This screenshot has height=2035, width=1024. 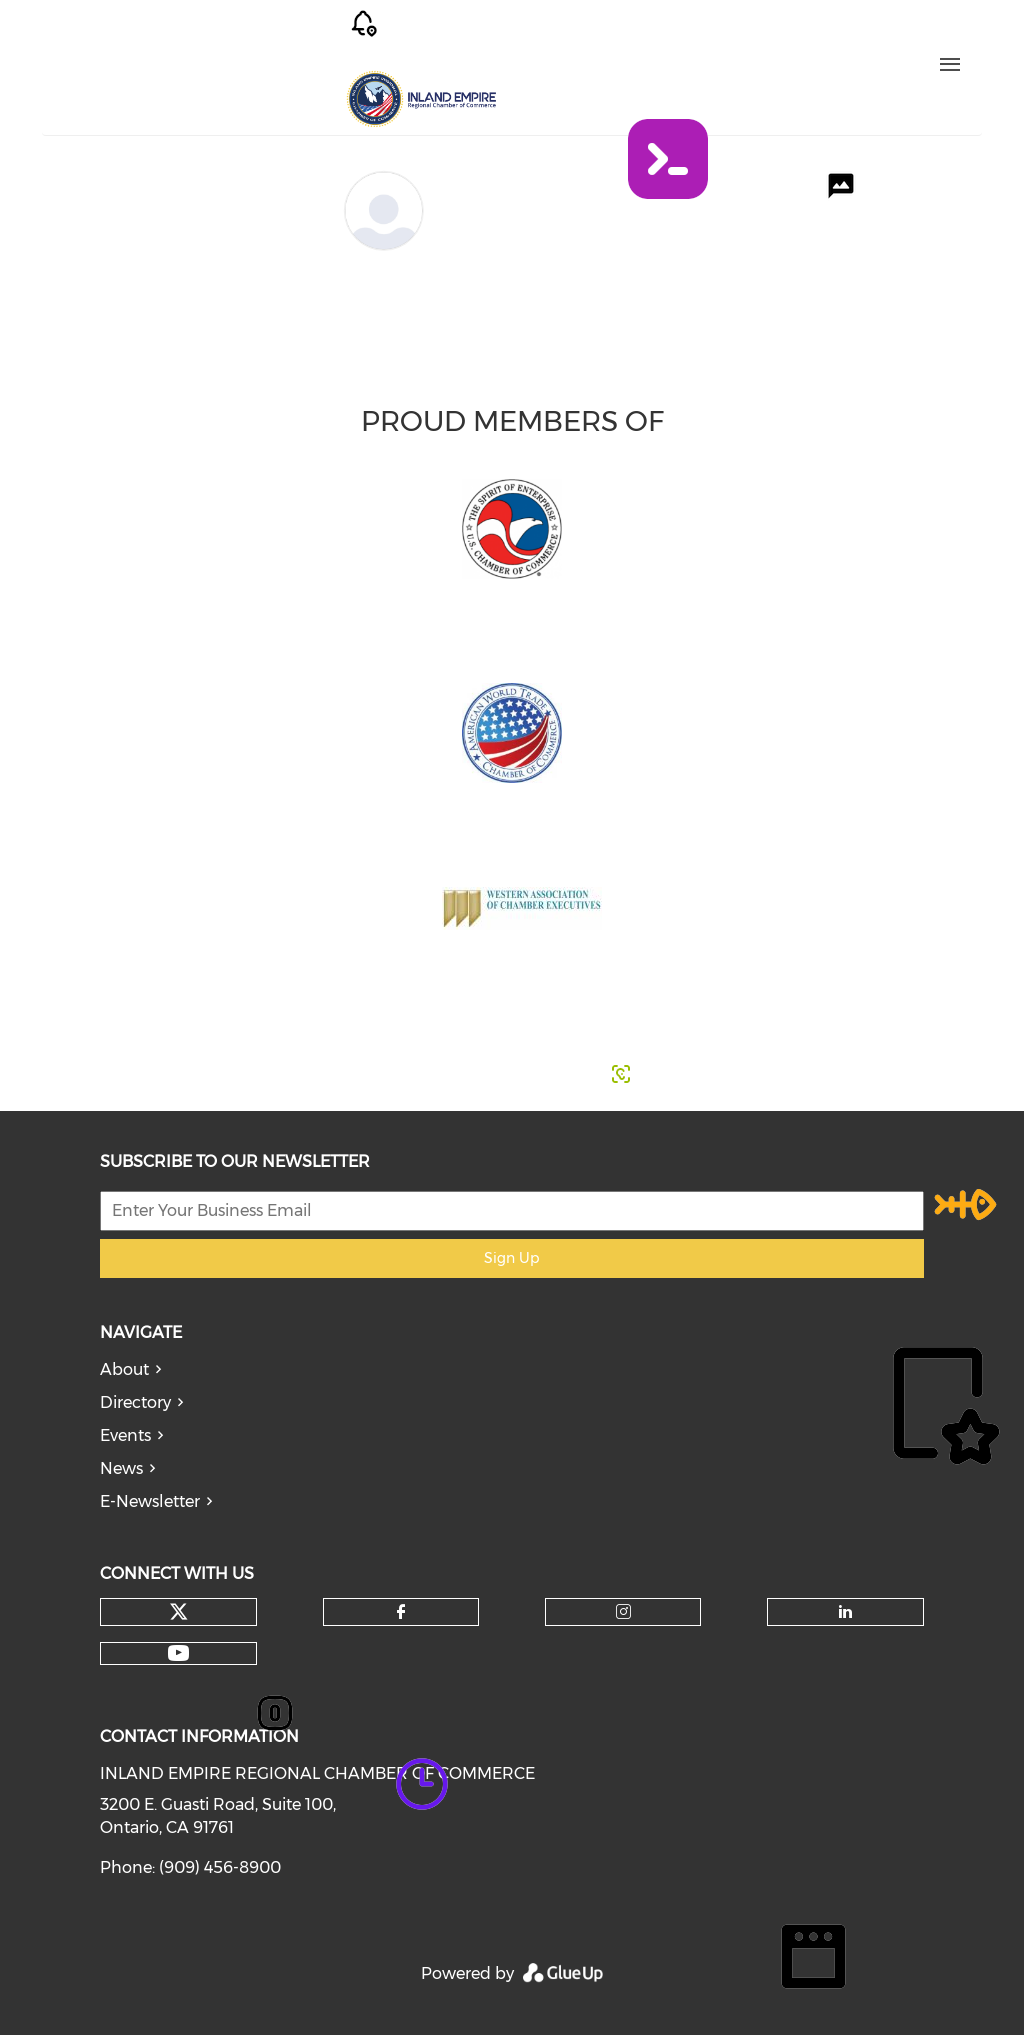 I want to click on mark tablet as favorite device, so click(x=938, y=1403).